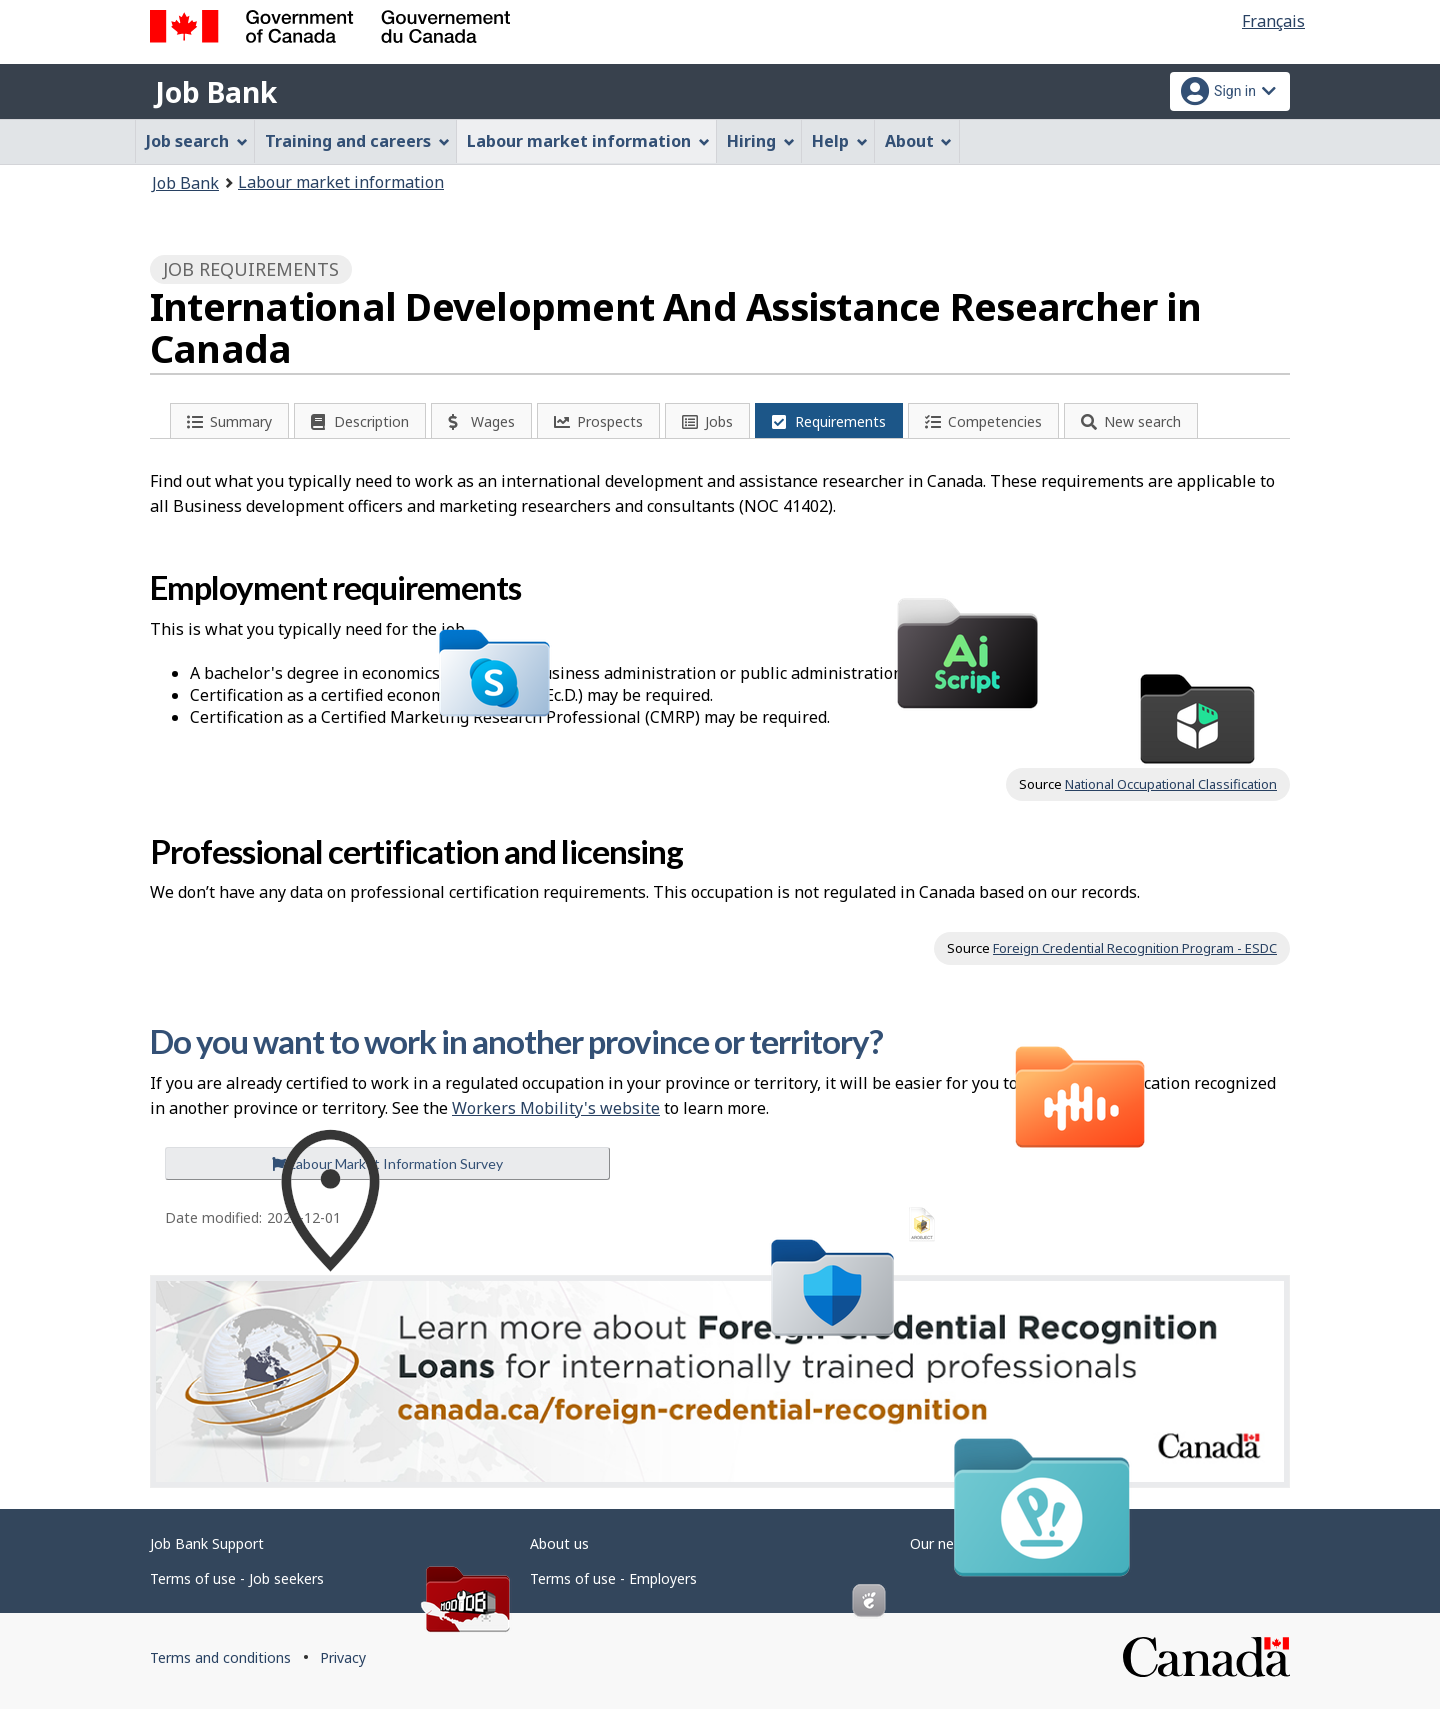 This screenshot has width=1440, height=1709. What do you see at coordinates (869, 1601) in the screenshot?
I see `access GNOME desktop configuration settings` at bounding box center [869, 1601].